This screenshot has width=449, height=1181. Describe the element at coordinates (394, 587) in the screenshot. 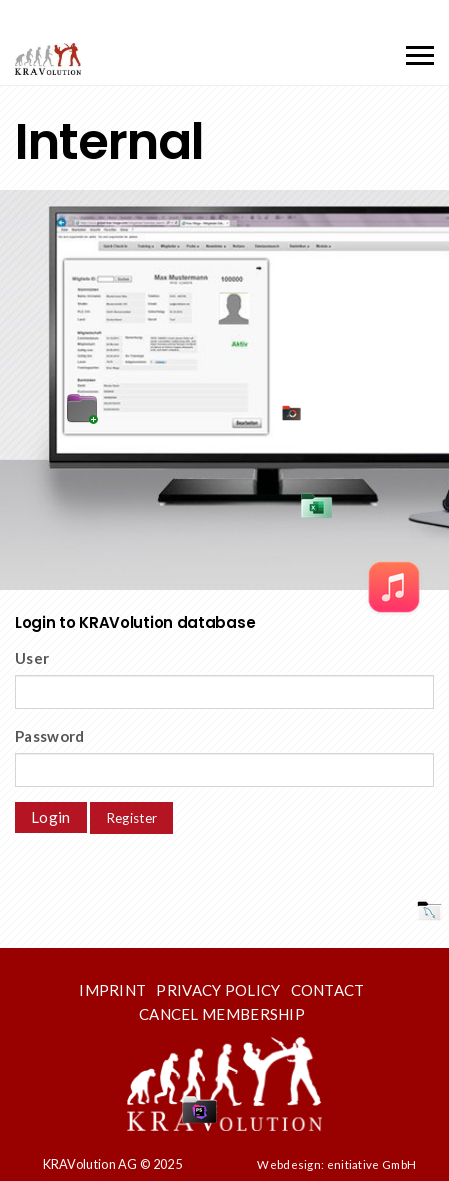

I see `open music or audio player app` at that location.